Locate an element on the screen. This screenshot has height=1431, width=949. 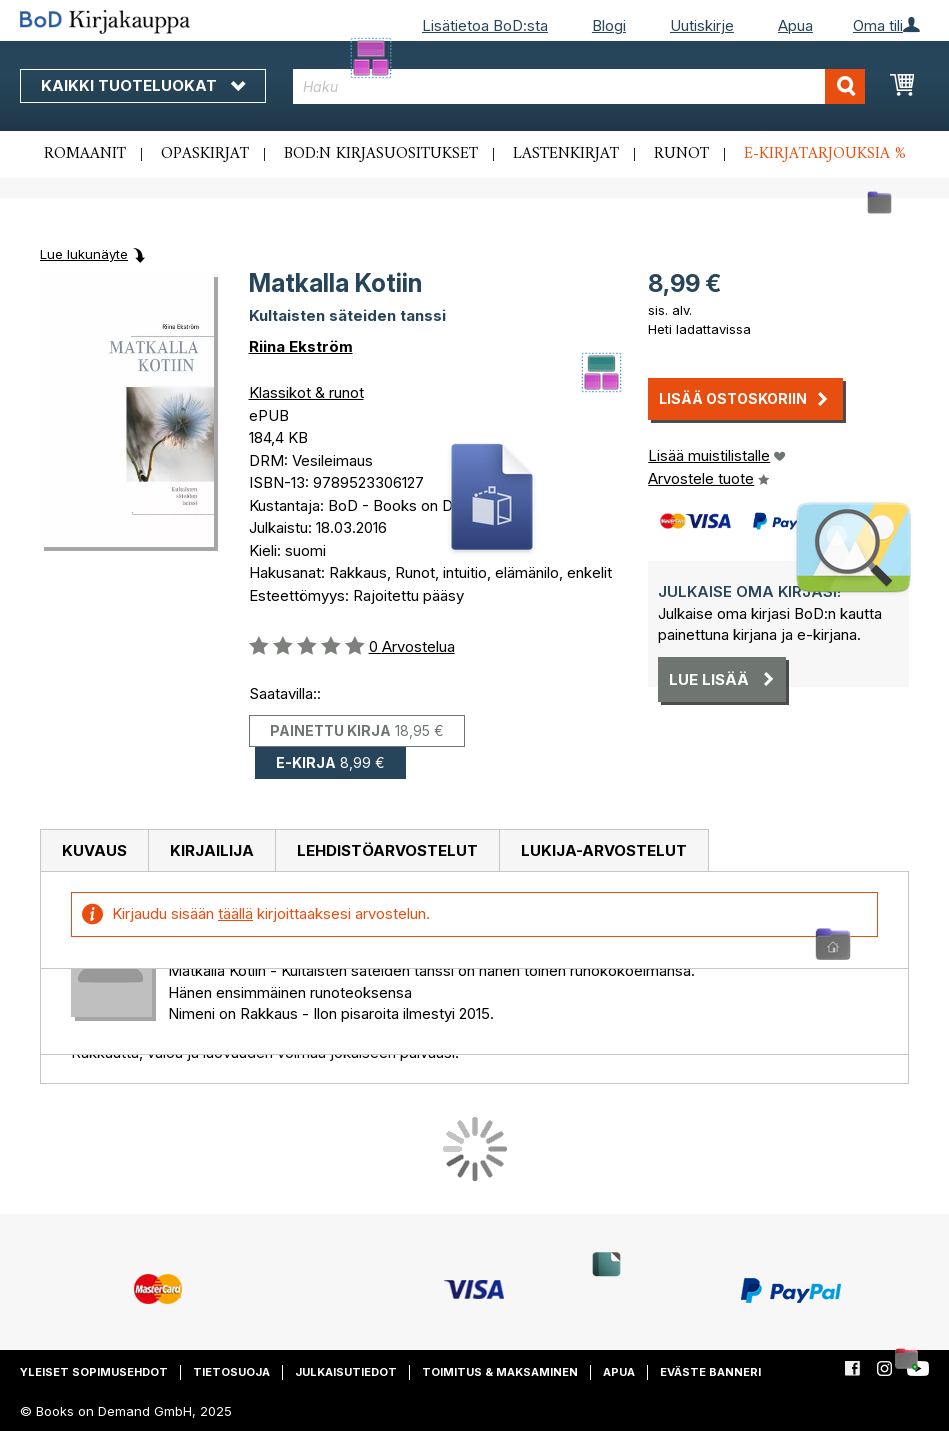
access your home folder is located at coordinates (833, 944).